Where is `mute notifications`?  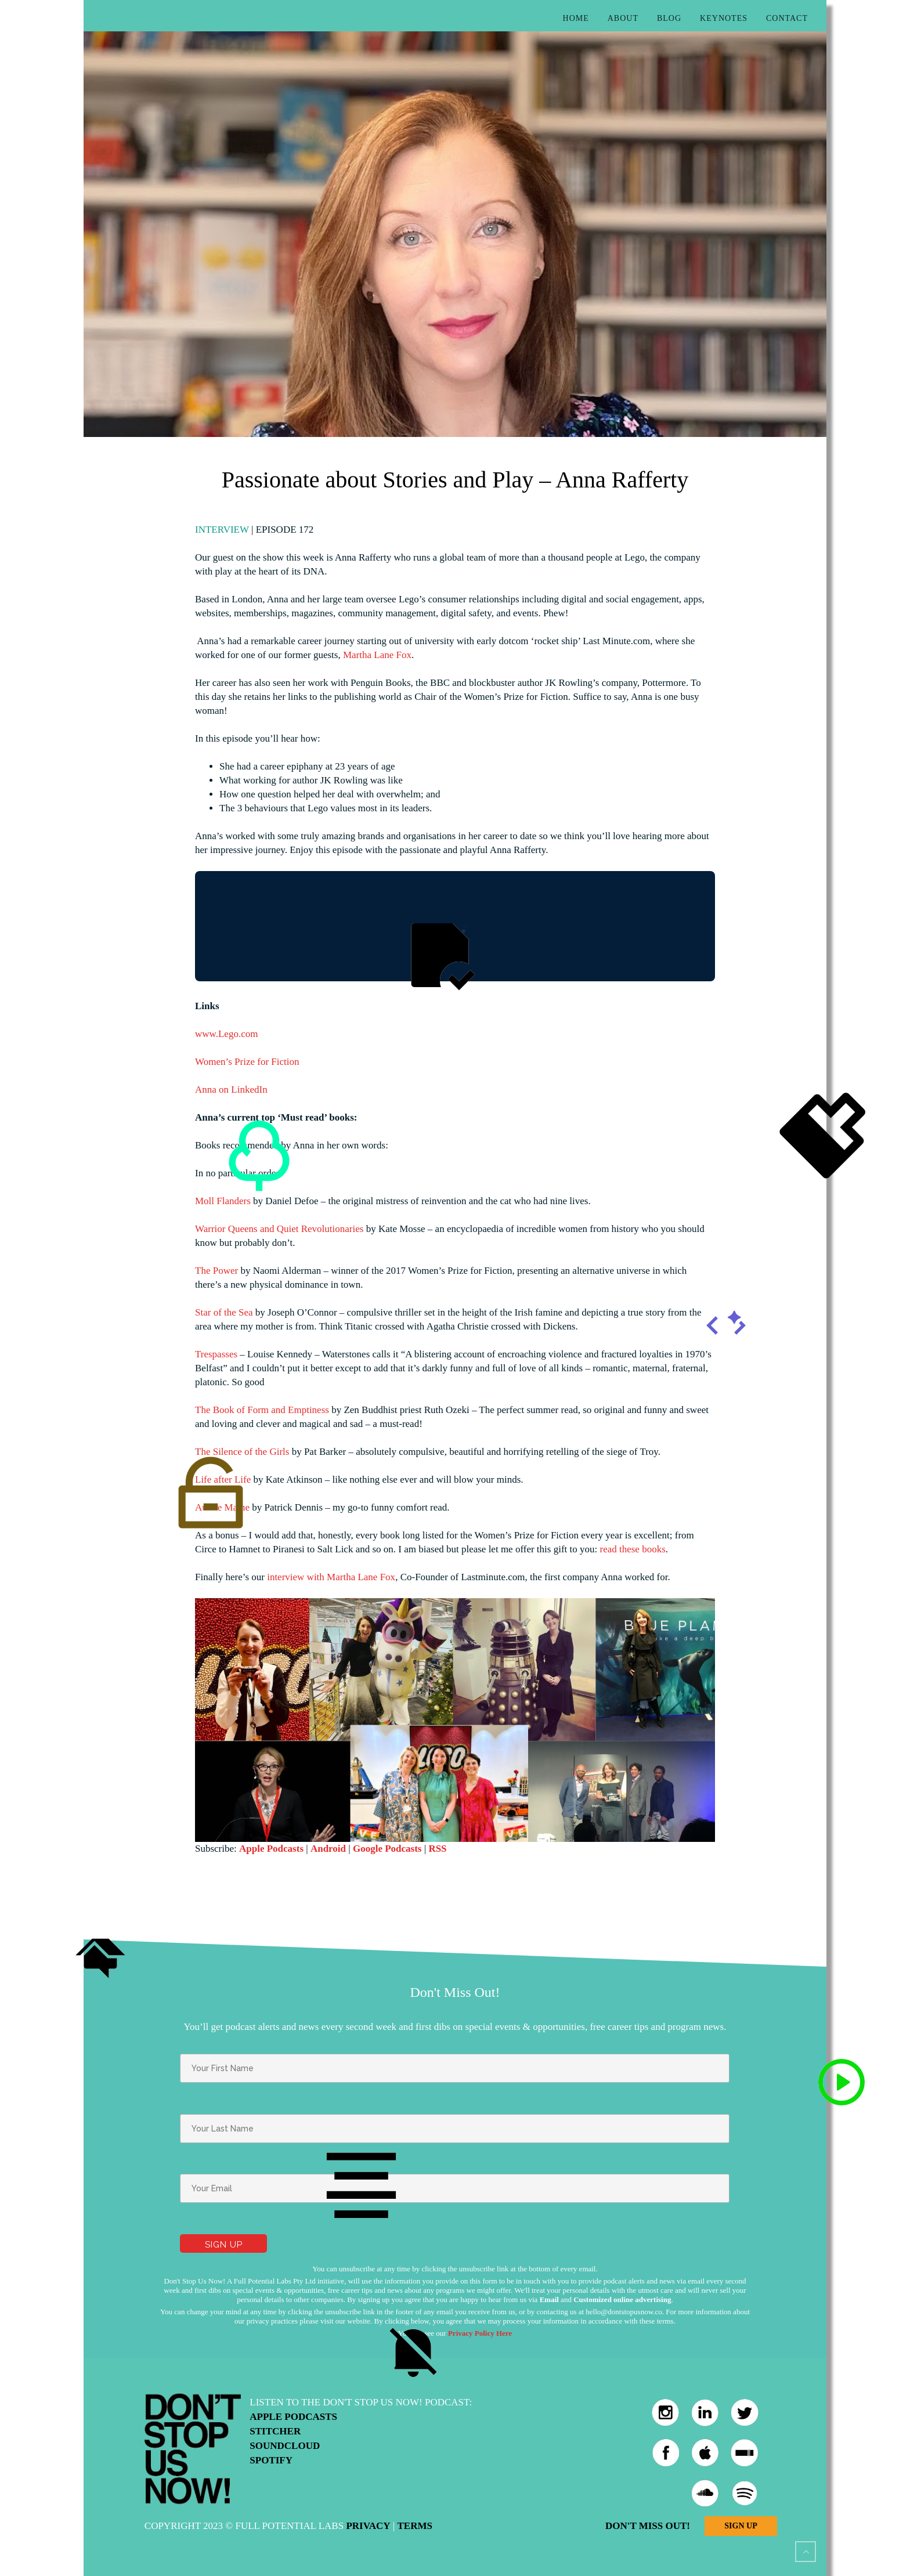 mute notifications is located at coordinates (413, 2351).